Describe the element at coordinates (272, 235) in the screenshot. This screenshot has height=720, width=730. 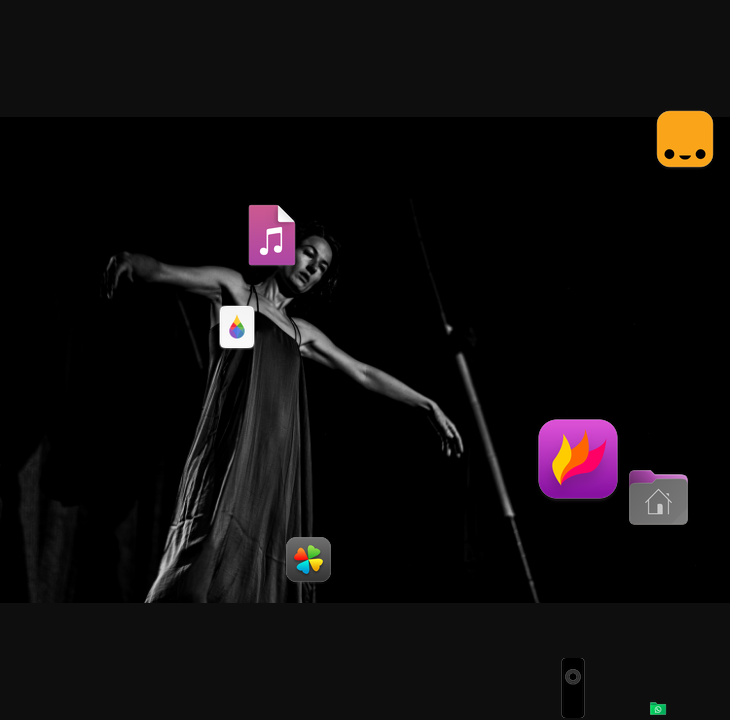
I see `audio file type indicator` at that location.